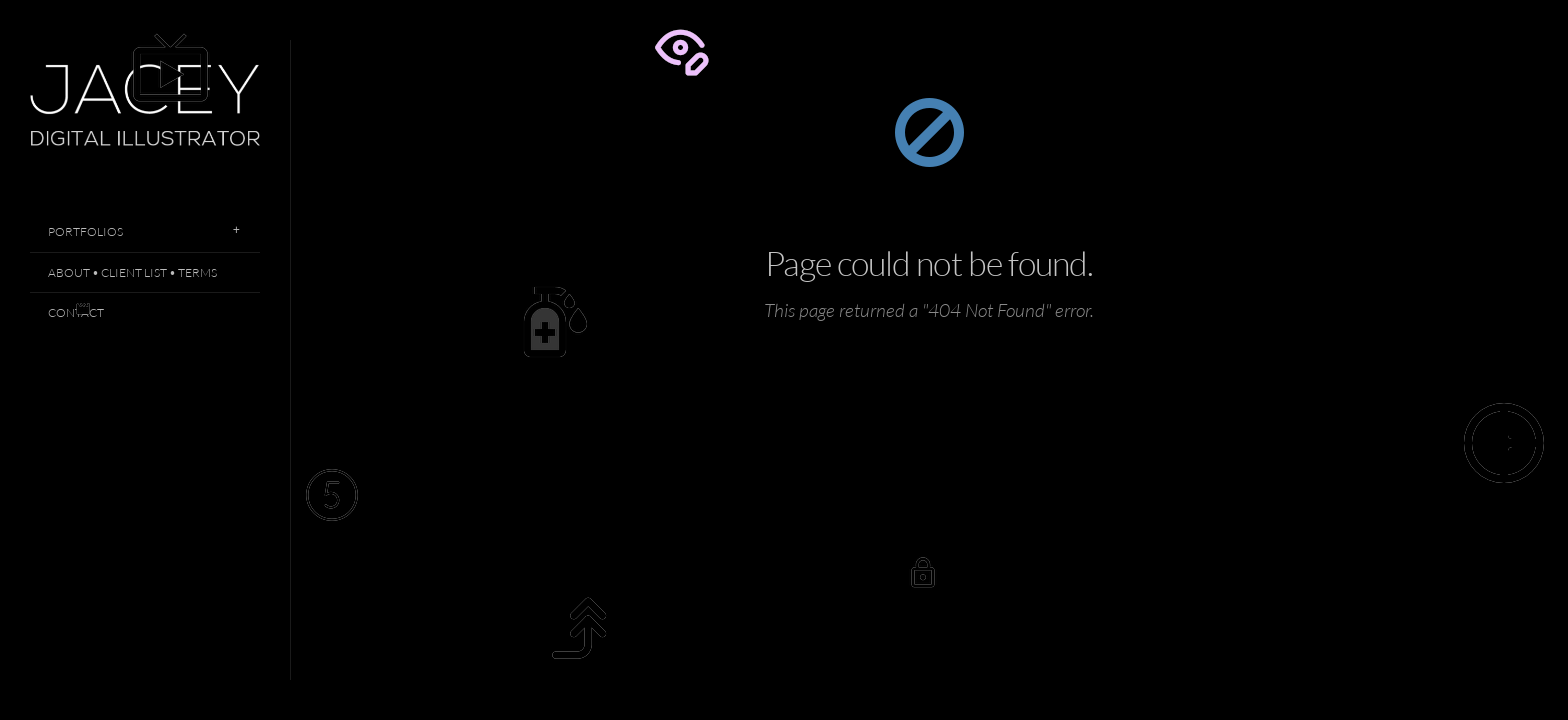 Image resolution: width=1568 pixels, height=720 pixels. Describe the element at coordinates (923, 573) in the screenshot. I see `indicates a secure connection` at that location.